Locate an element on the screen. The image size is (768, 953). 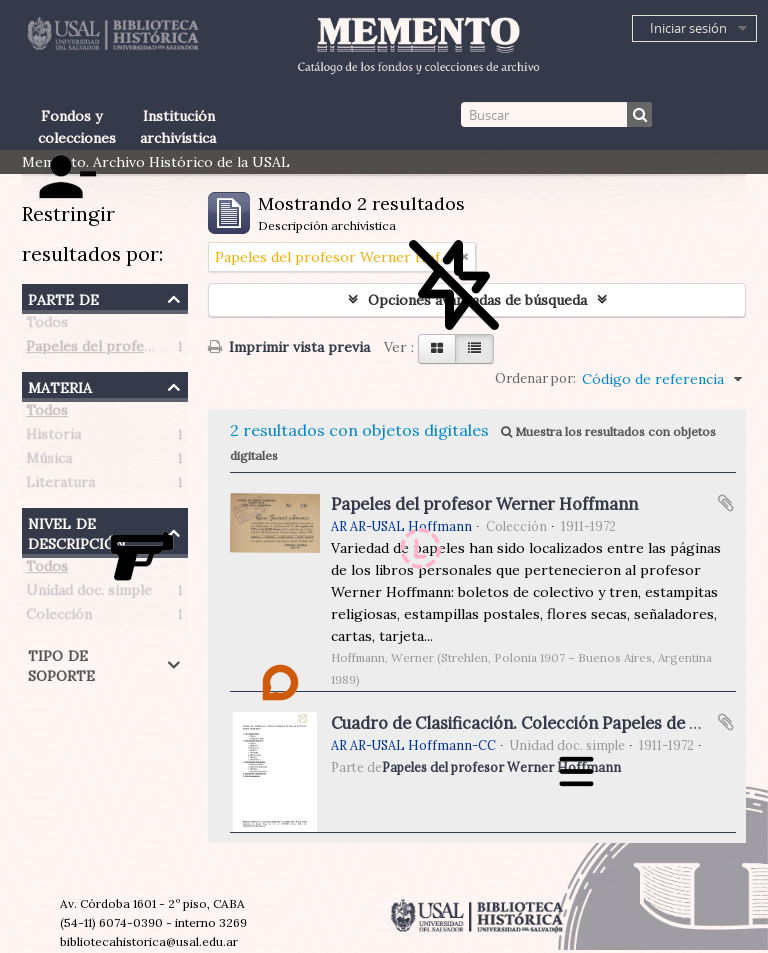
open navigation menu is located at coordinates (576, 771).